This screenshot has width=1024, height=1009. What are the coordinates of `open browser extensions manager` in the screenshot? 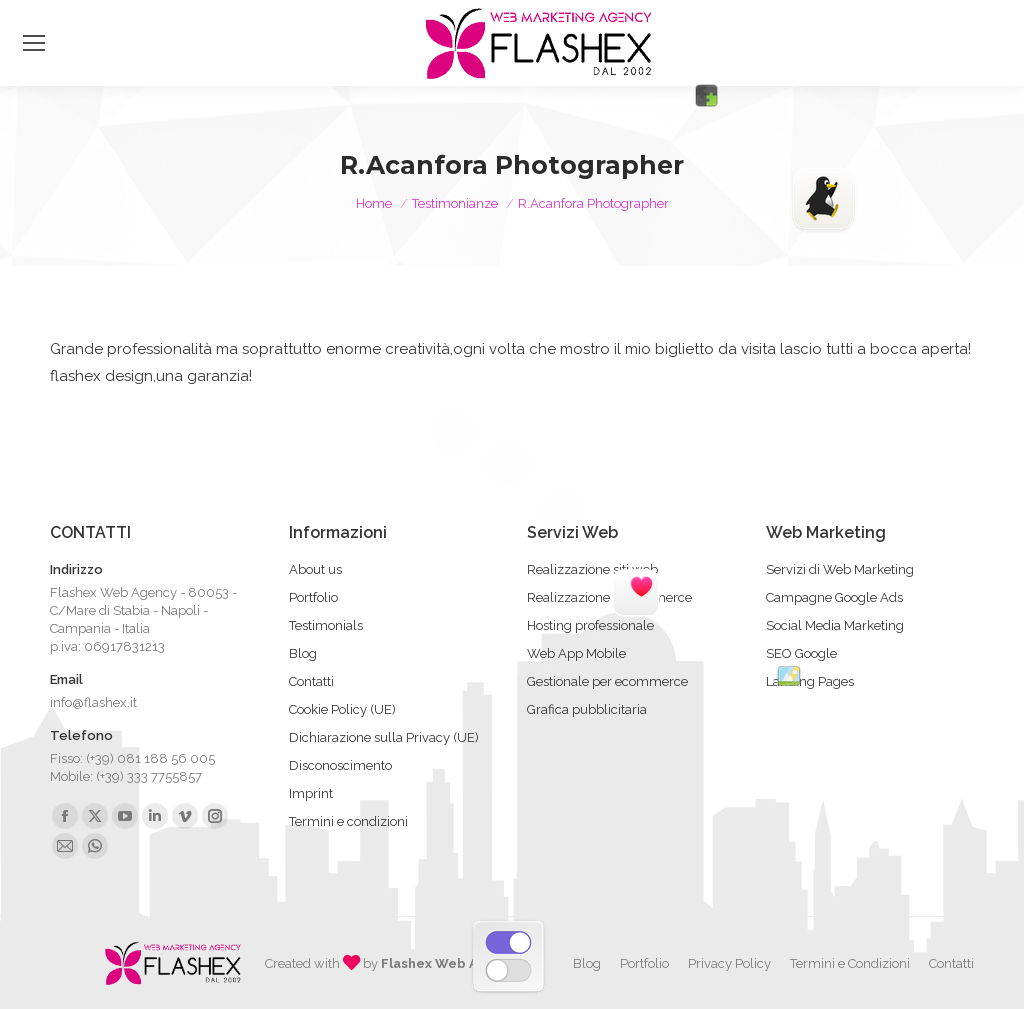 It's located at (706, 95).